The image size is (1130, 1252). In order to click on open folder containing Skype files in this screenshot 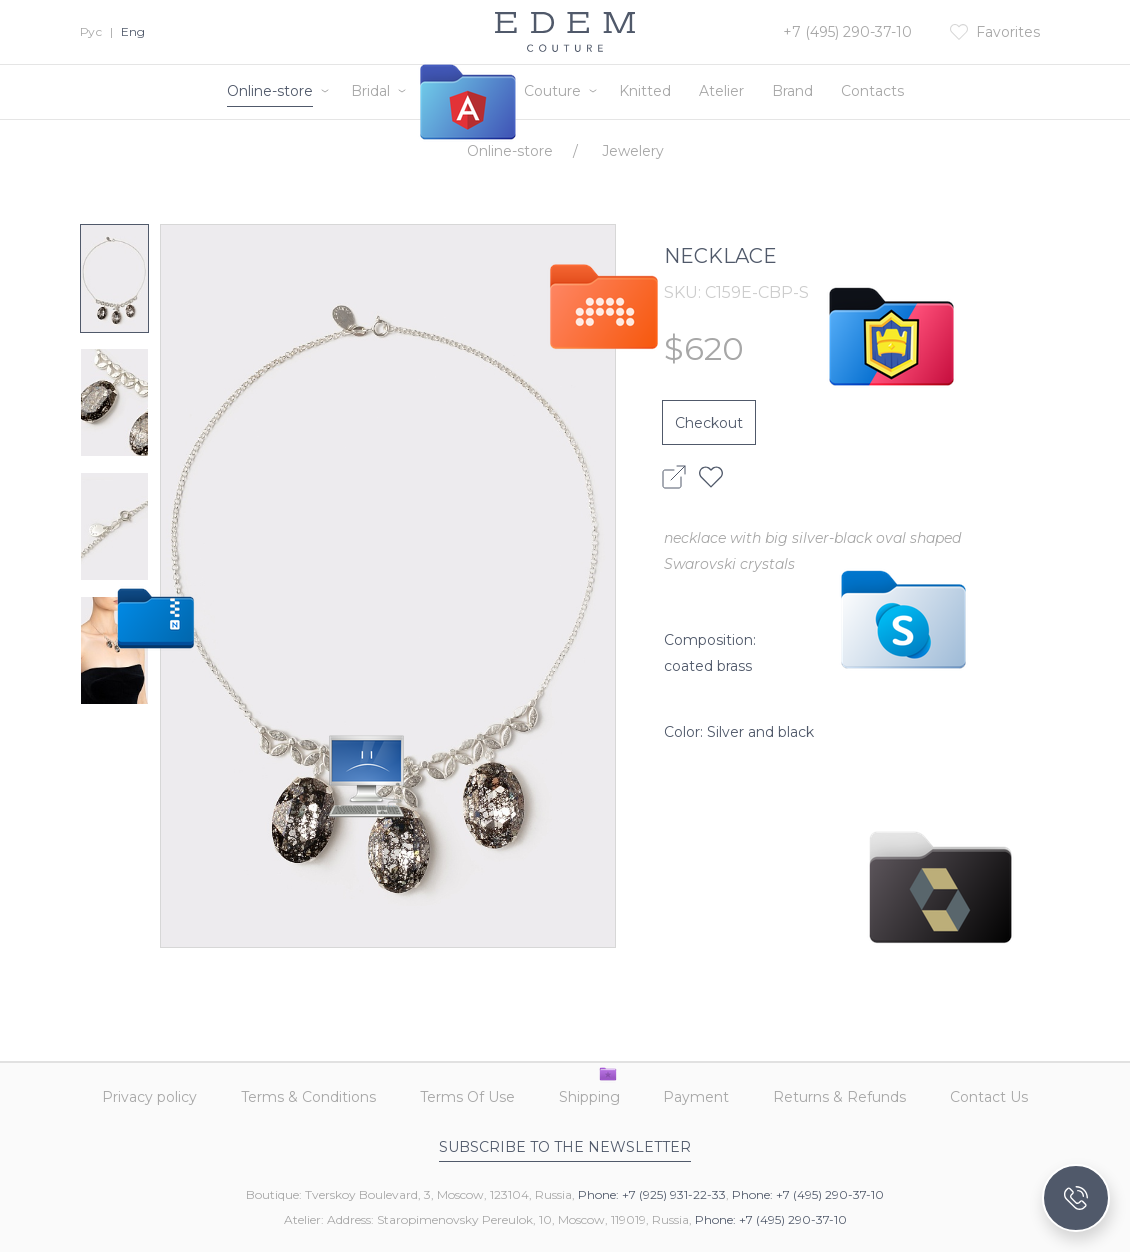, I will do `click(903, 623)`.